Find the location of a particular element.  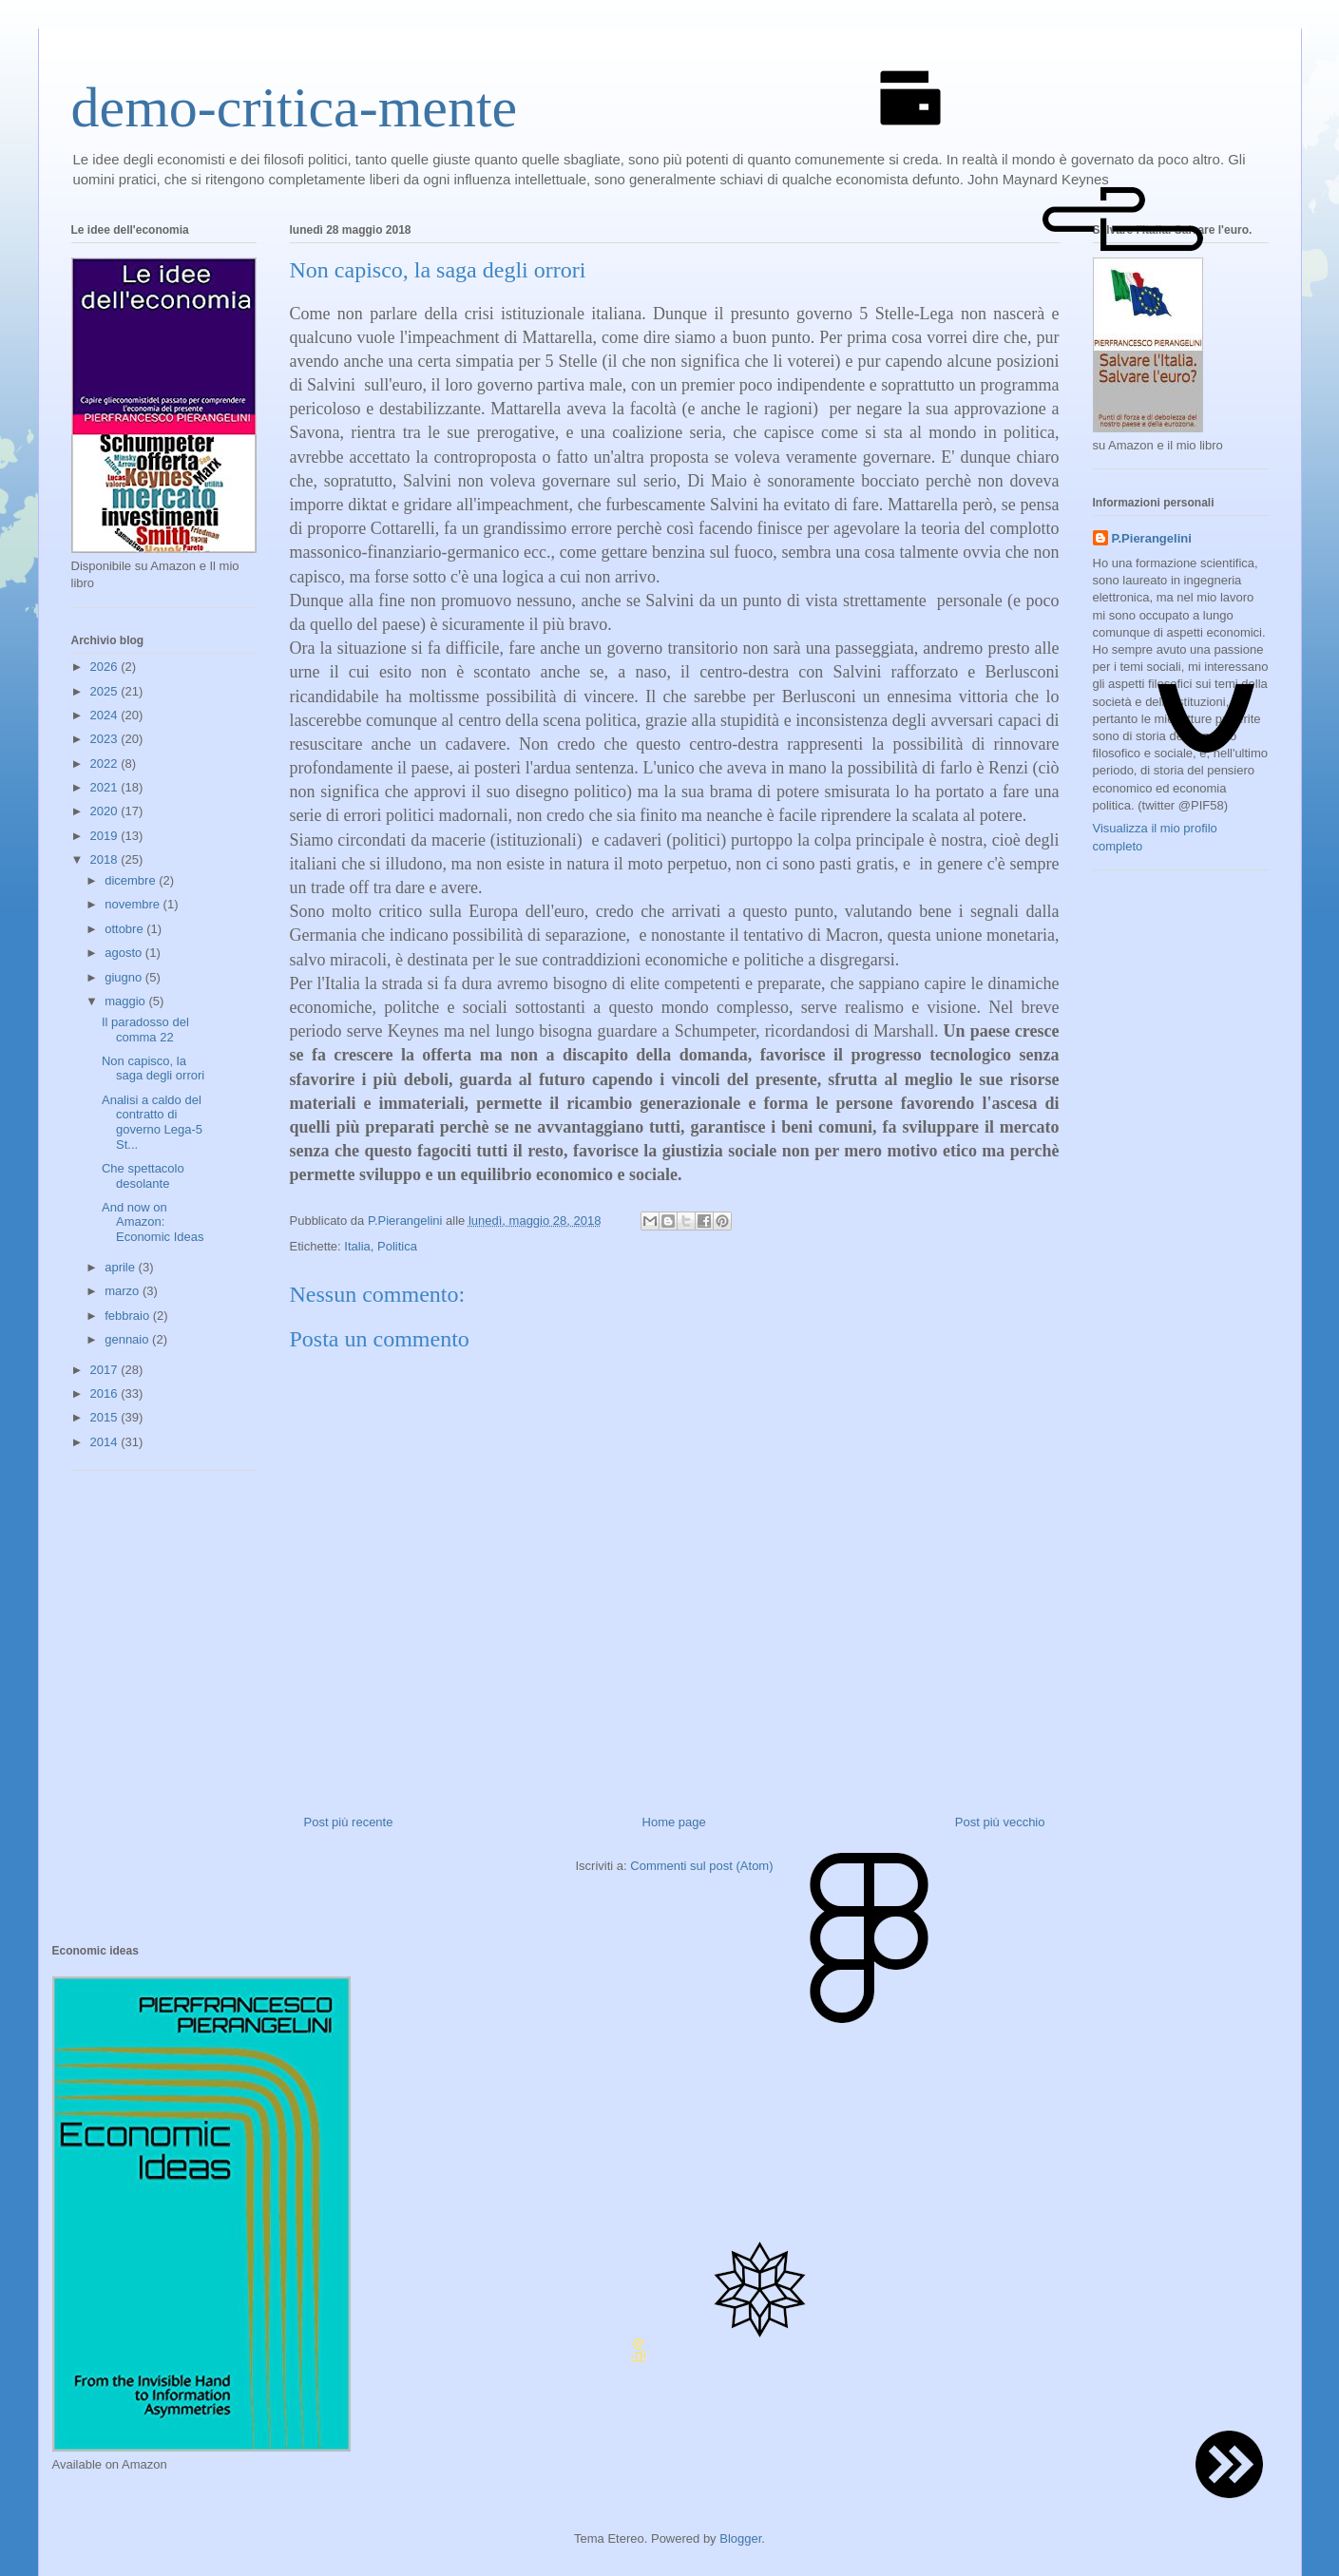

simple icons brand logo is located at coordinates (639, 2350).